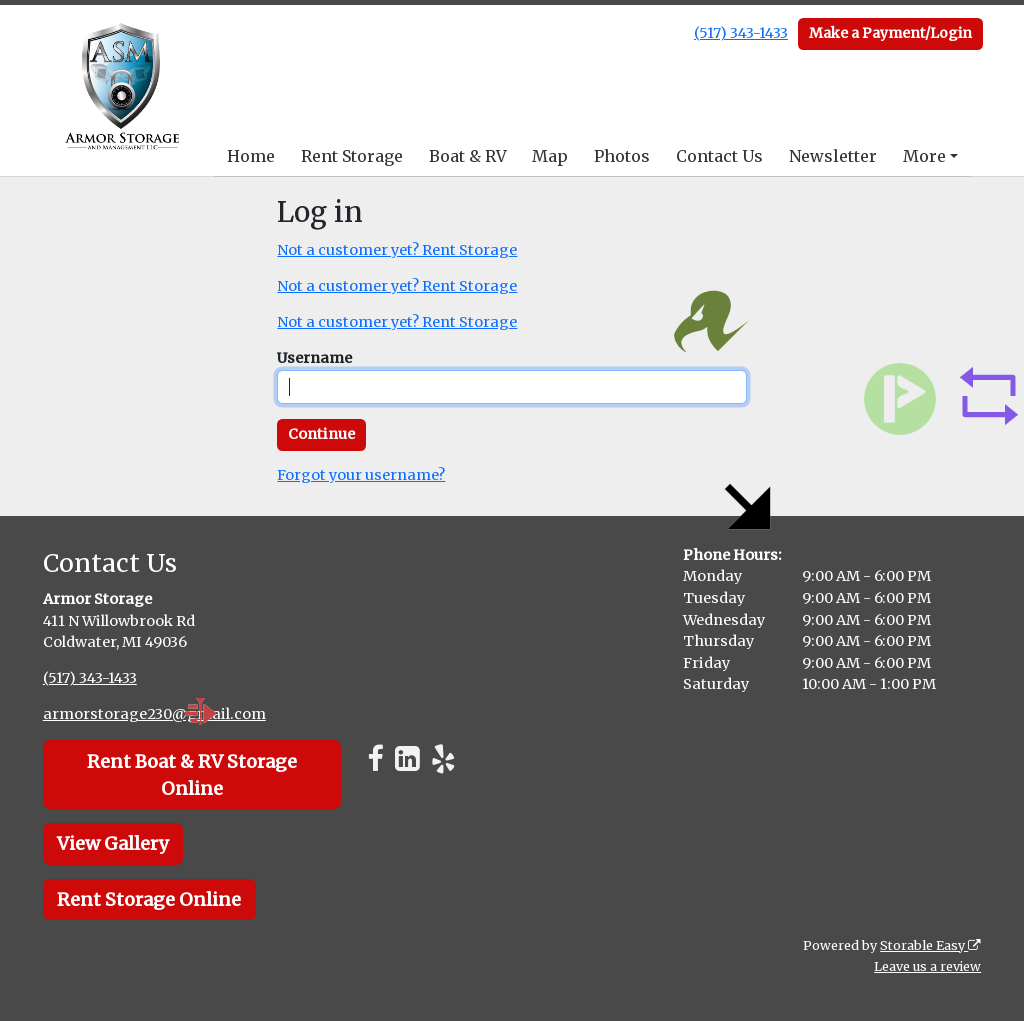 Image resolution: width=1024 pixels, height=1021 pixels. I want to click on navigate to the next item below, so click(747, 506).